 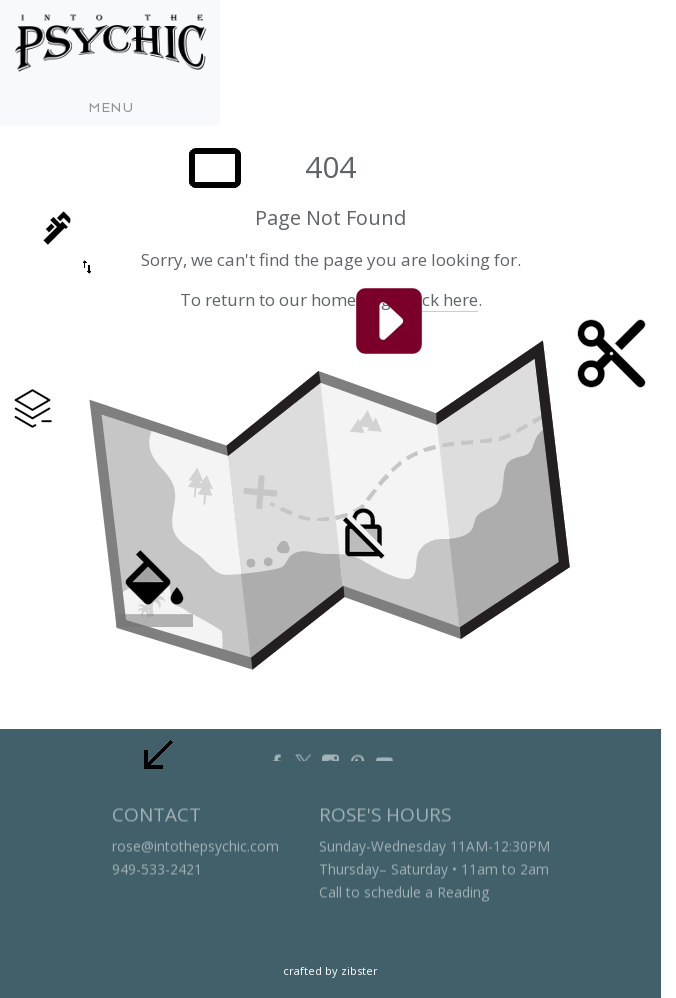 I want to click on crop image to landscape orientation, so click(x=215, y=168).